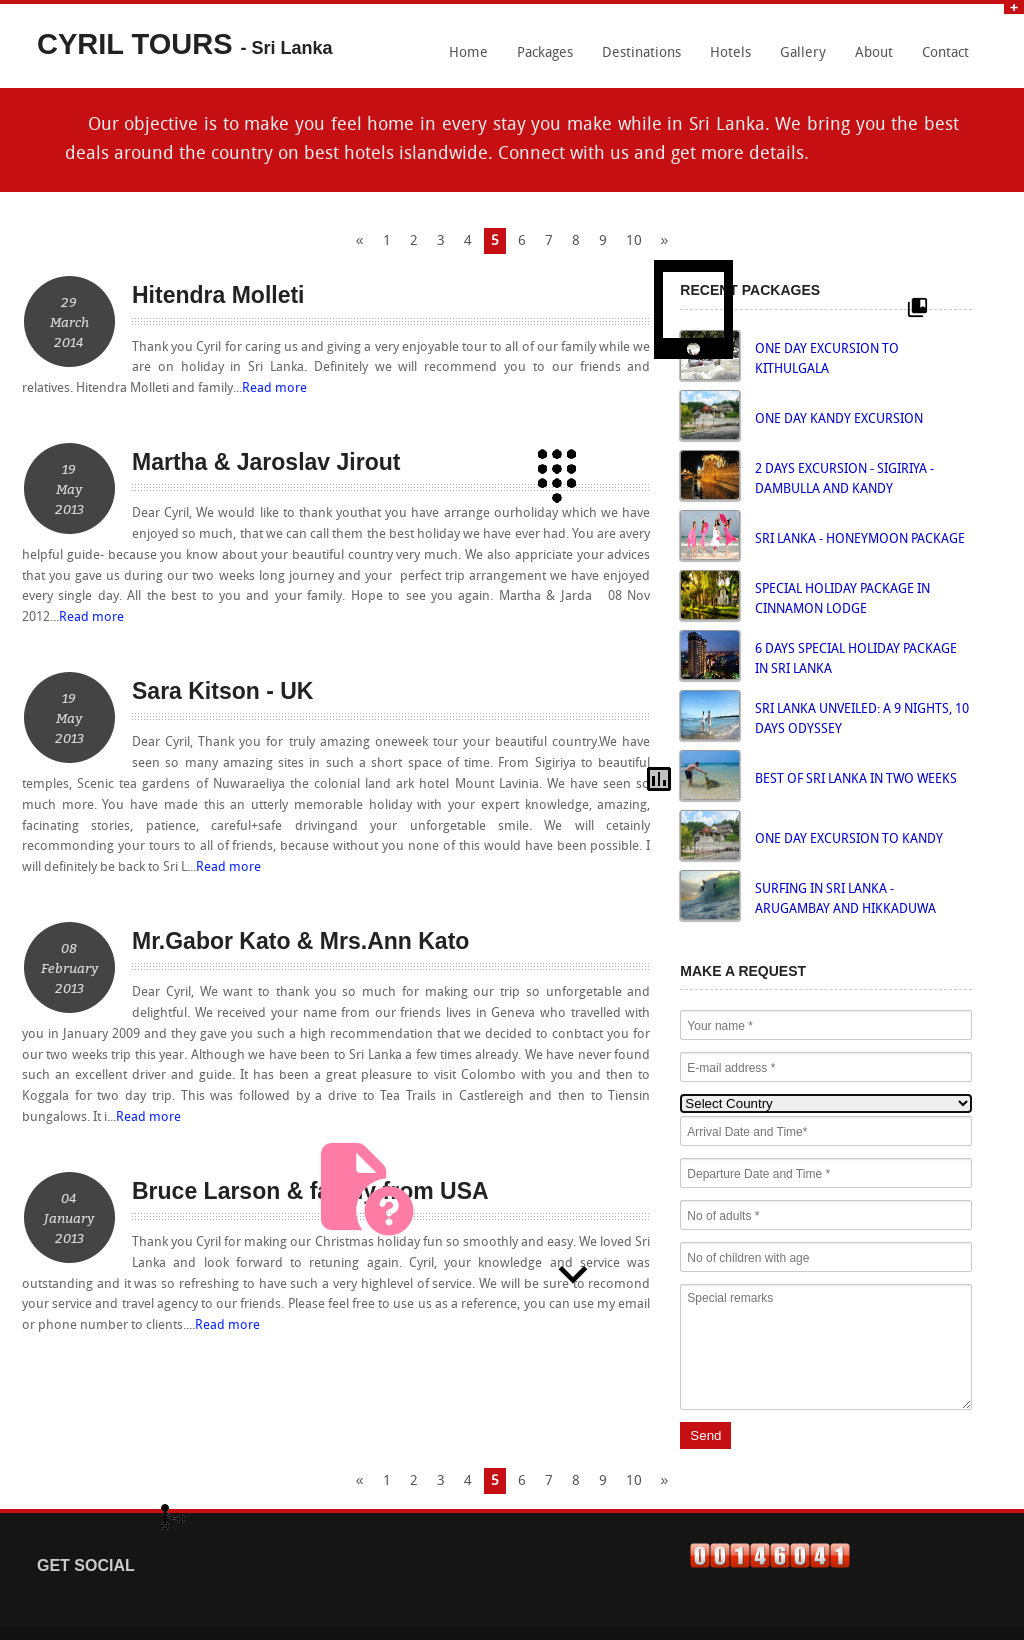 The height and width of the screenshot is (1640, 1024). Describe the element at coordinates (364, 1186) in the screenshot. I see `get help or info about this file` at that location.